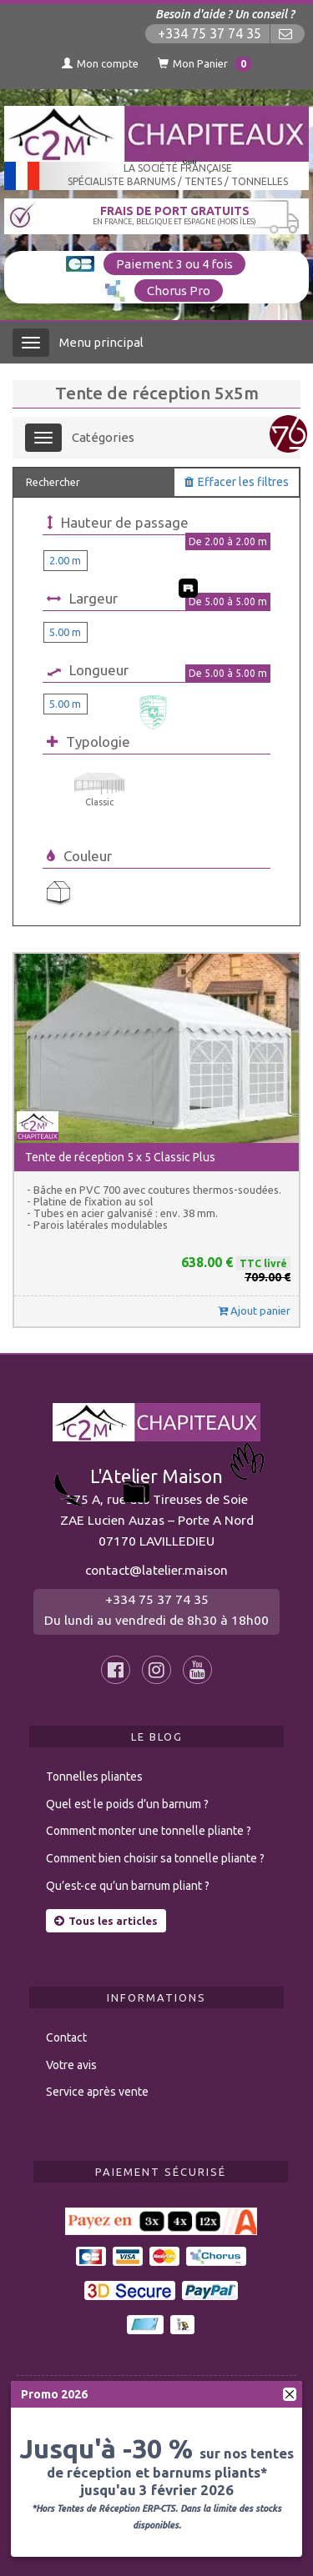  What do you see at coordinates (153, 712) in the screenshot?
I see `porsche brand logo` at bounding box center [153, 712].